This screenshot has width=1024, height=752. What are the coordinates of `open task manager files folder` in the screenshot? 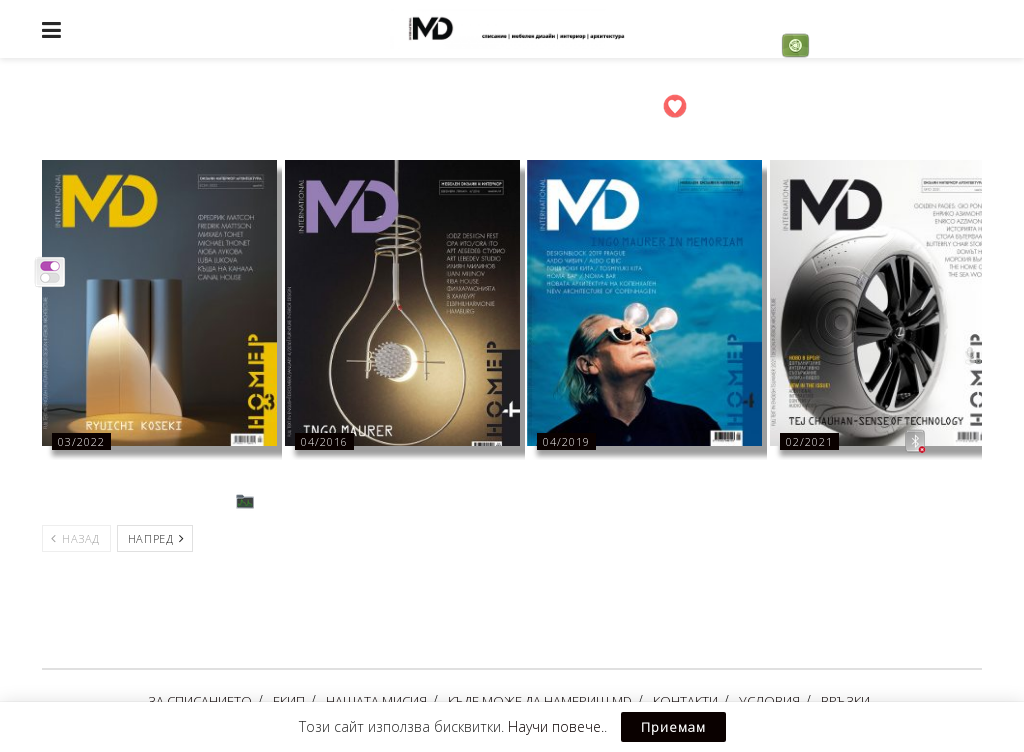 It's located at (245, 502).